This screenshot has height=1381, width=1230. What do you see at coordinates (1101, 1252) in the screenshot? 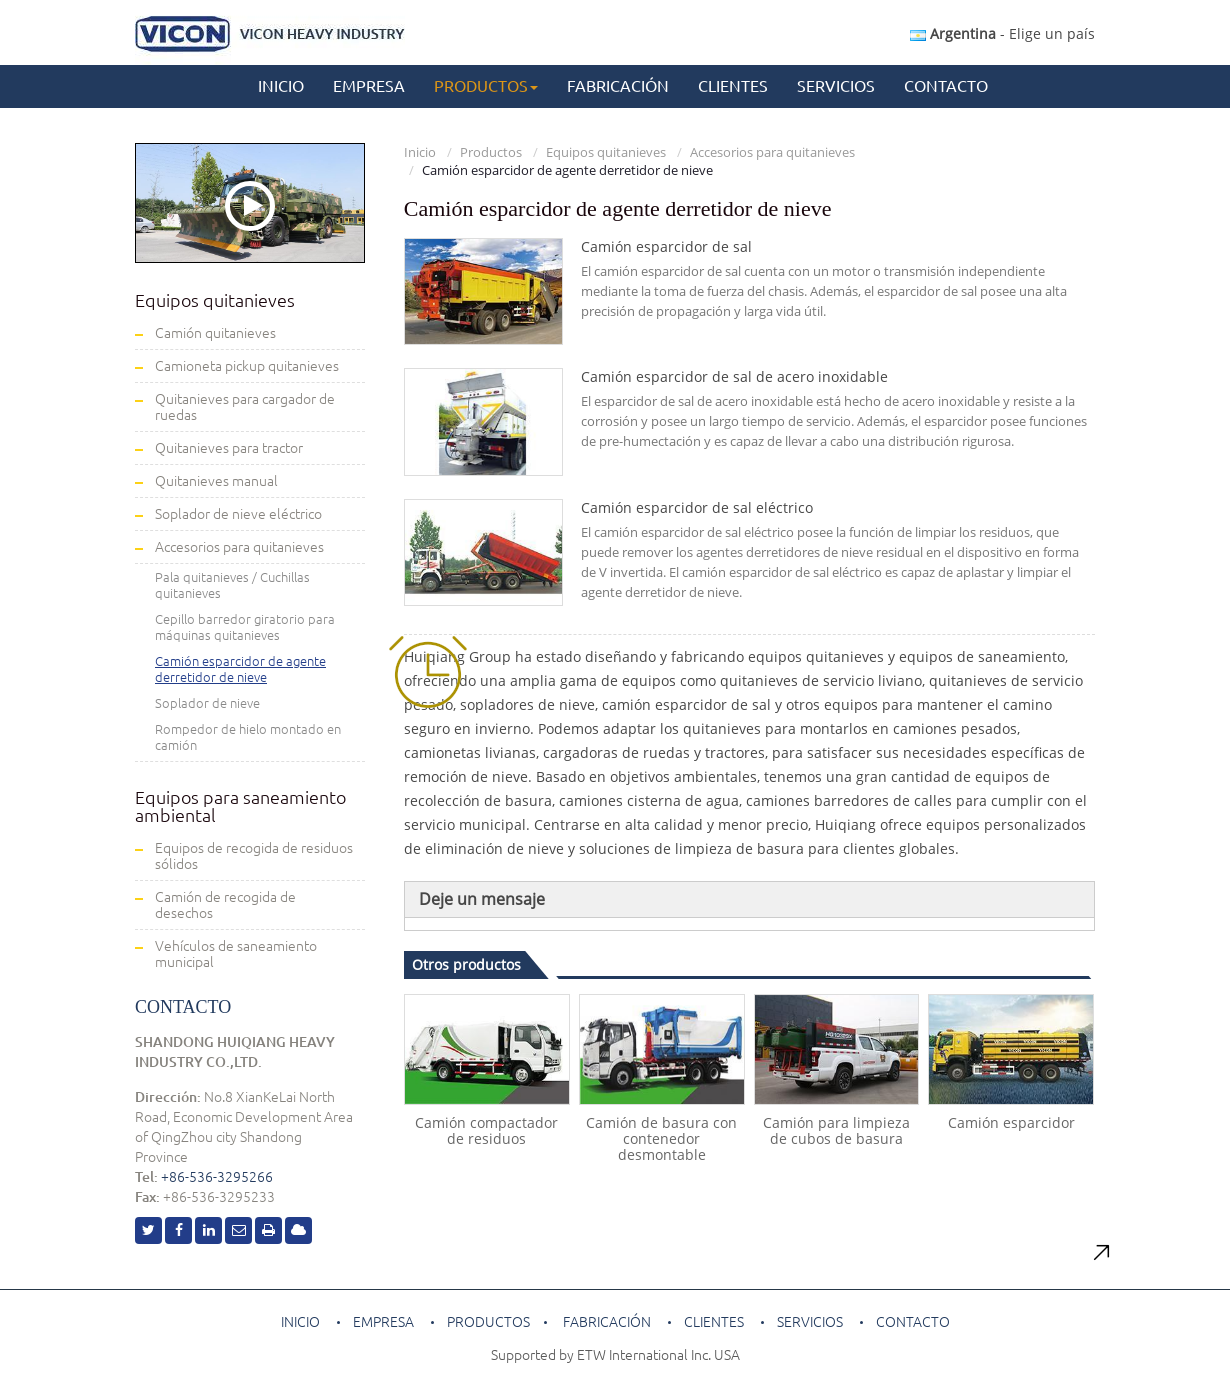
I see `open link in new tab or window` at bounding box center [1101, 1252].